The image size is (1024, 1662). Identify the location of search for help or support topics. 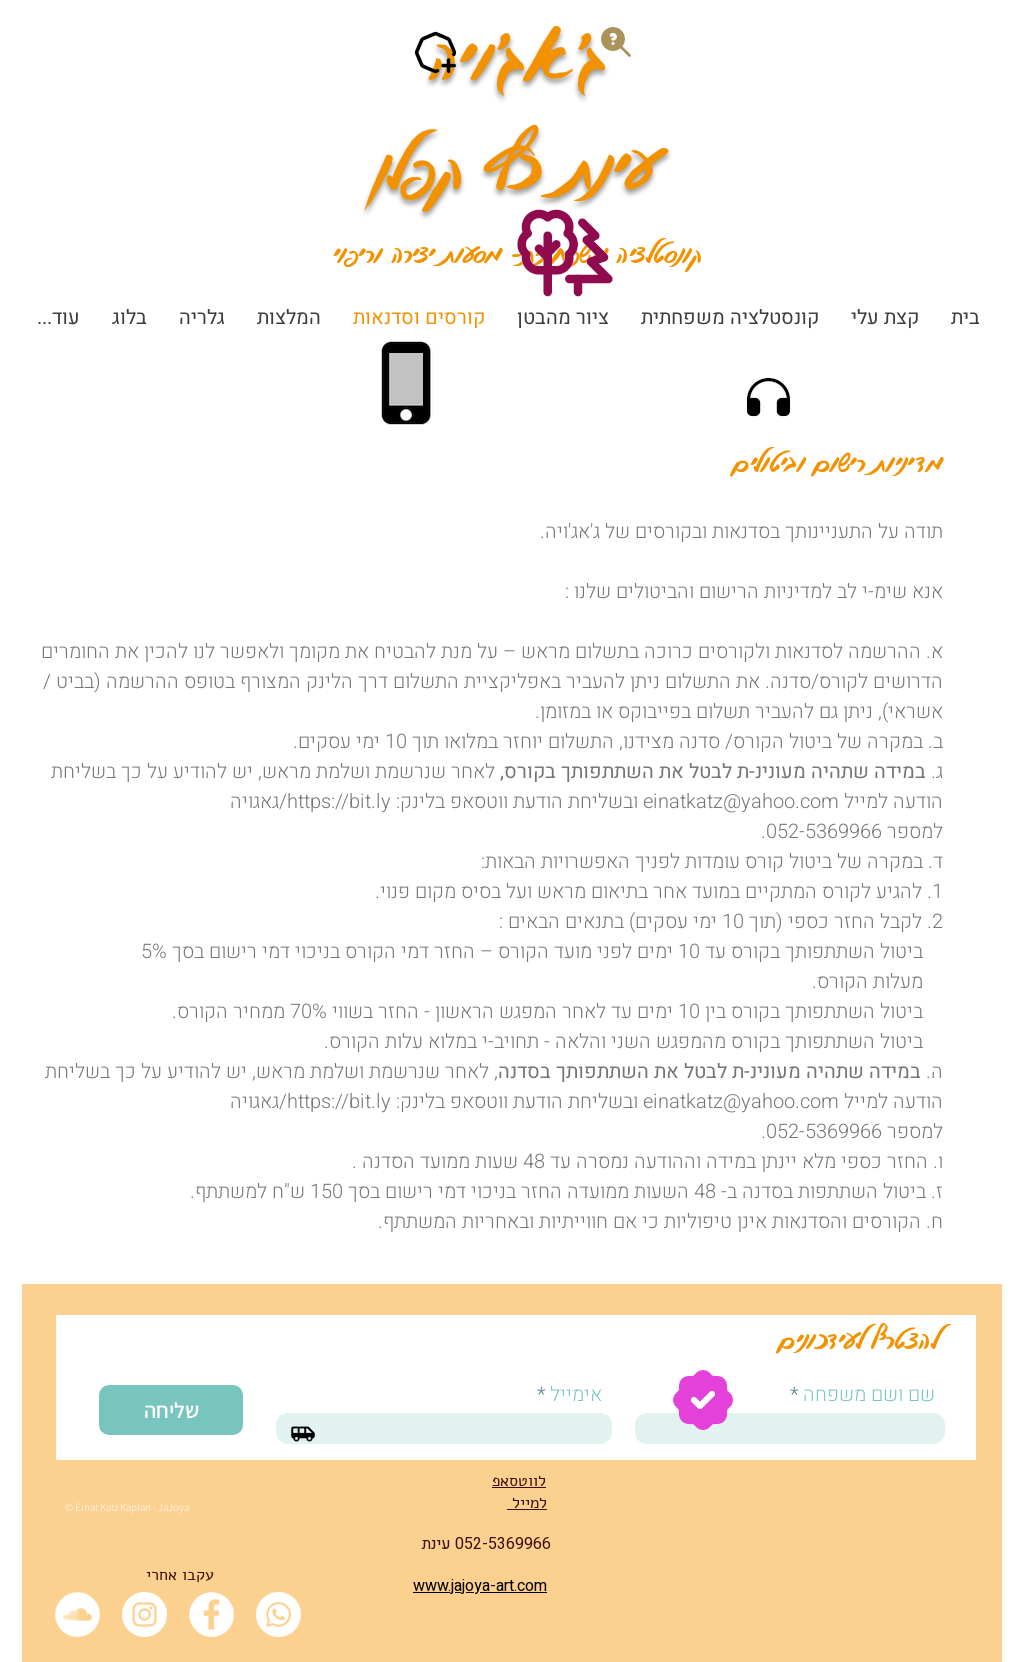
(616, 42).